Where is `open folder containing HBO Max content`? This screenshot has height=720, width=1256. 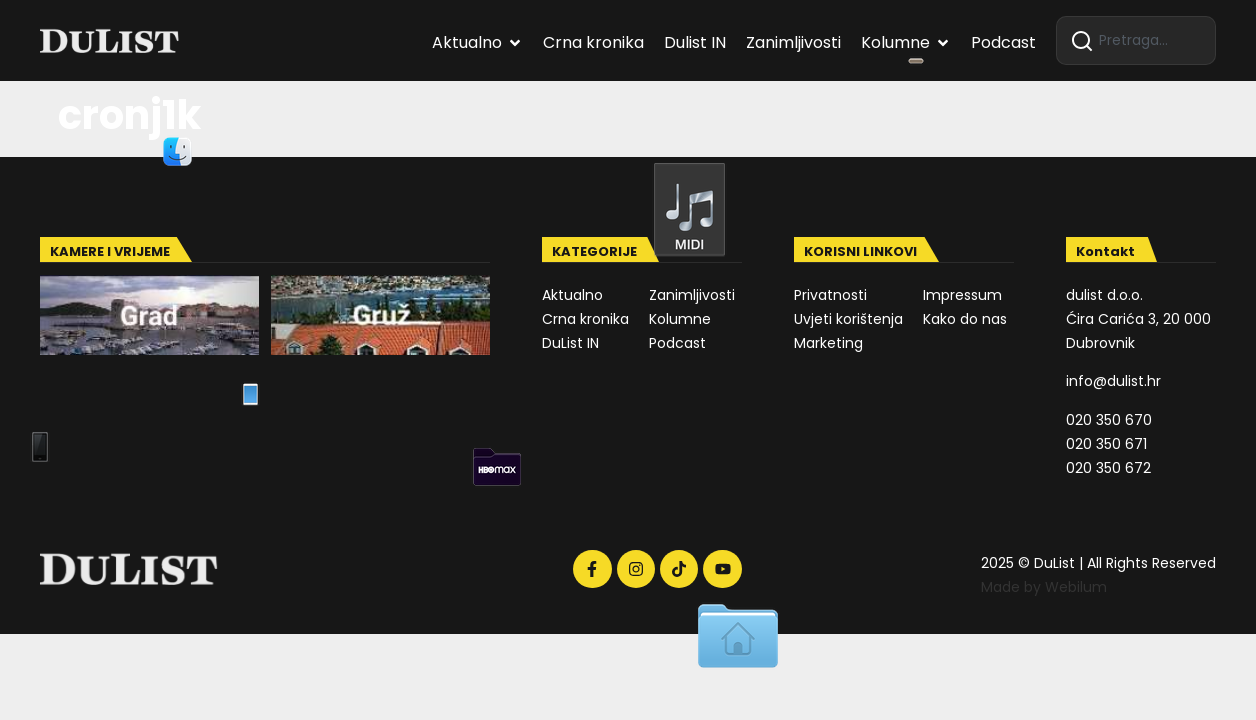 open folder containing HBO Max content is located at coordinates (497, 468).